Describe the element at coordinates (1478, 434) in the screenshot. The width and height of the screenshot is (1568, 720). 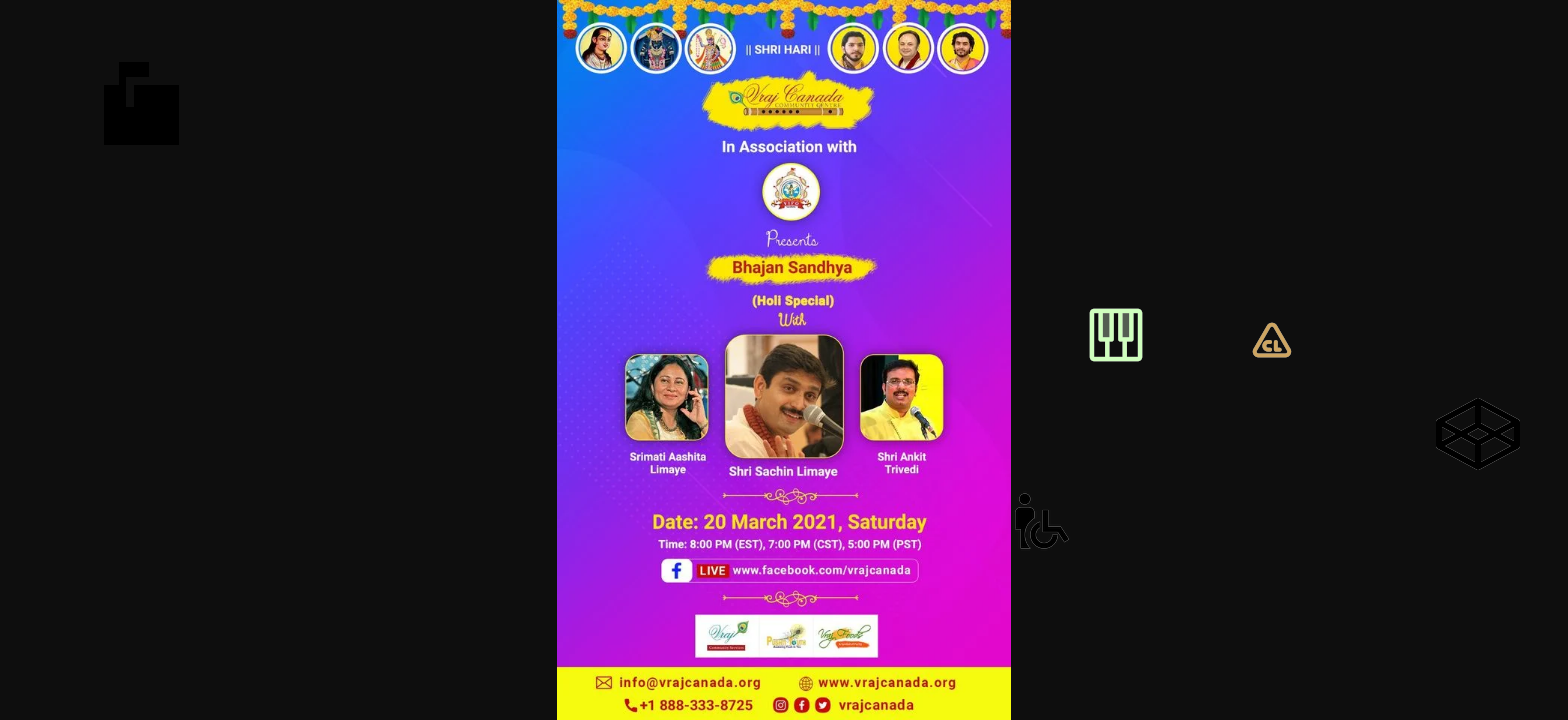
I see `open CodePen profile or projects` at that location.